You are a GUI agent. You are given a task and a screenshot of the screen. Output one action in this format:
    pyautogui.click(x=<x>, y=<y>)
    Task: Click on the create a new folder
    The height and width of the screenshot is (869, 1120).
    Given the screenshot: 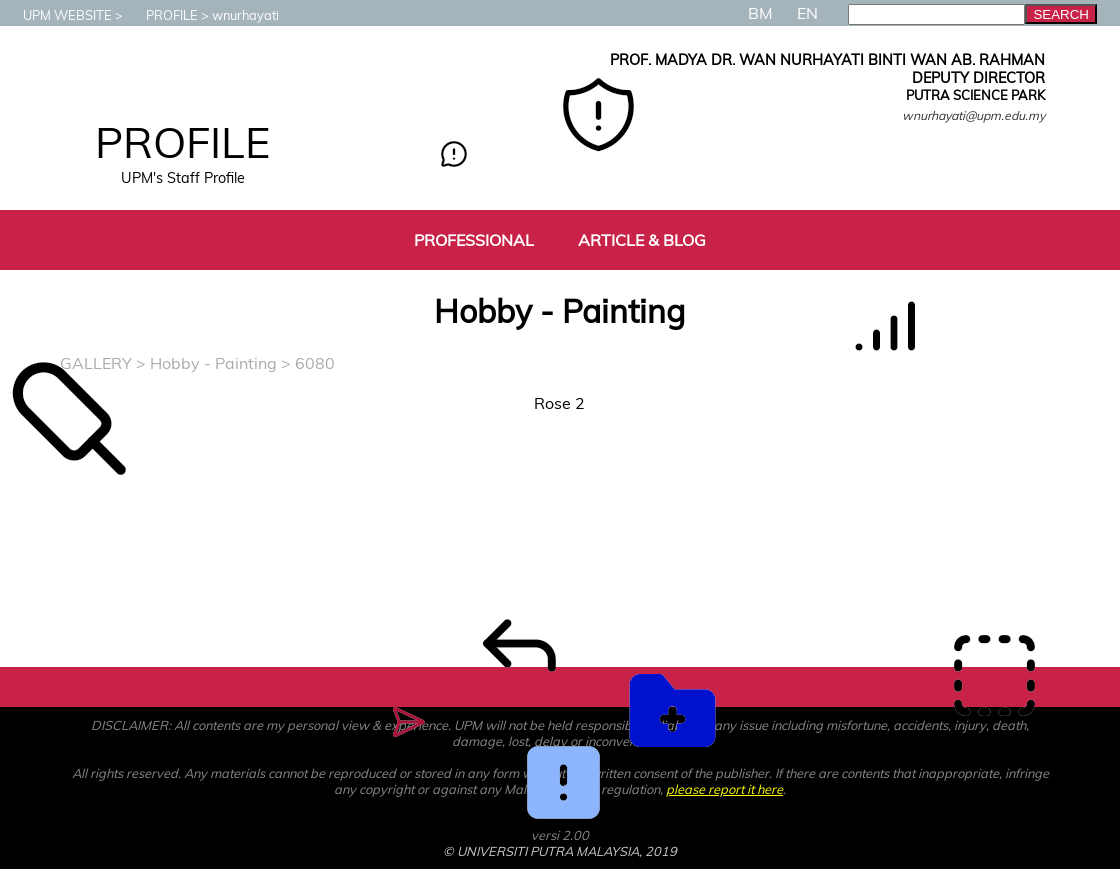 What is the action you would take?
    pyautogui.click(x=672, y=710)
    